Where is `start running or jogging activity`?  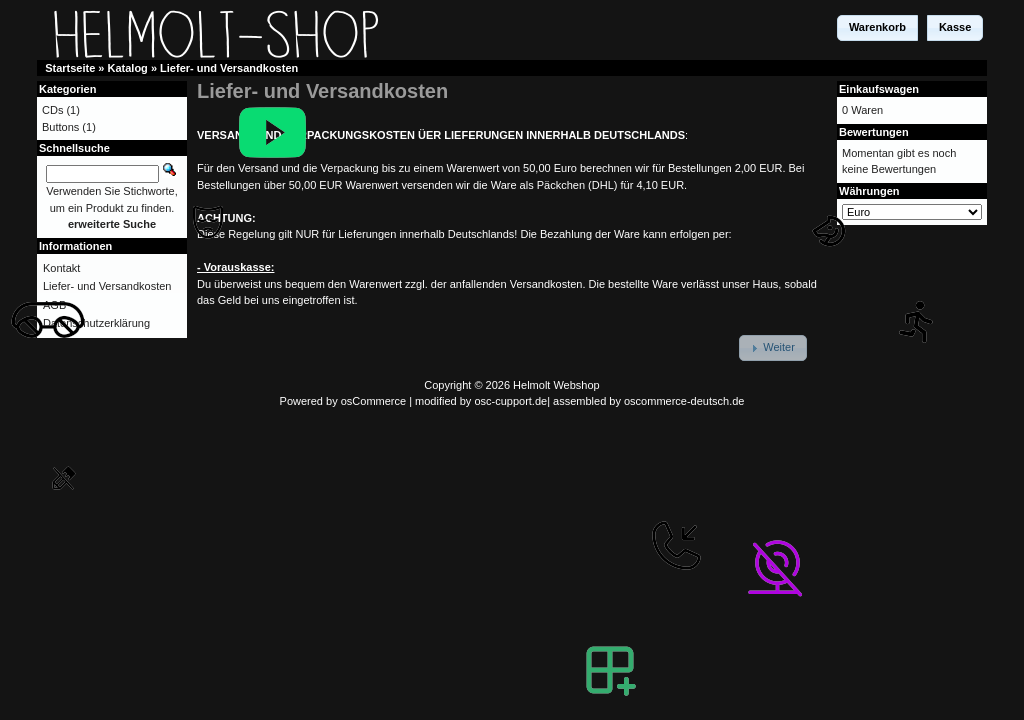 start running or jogging activity is located at coordinates (918, 322).